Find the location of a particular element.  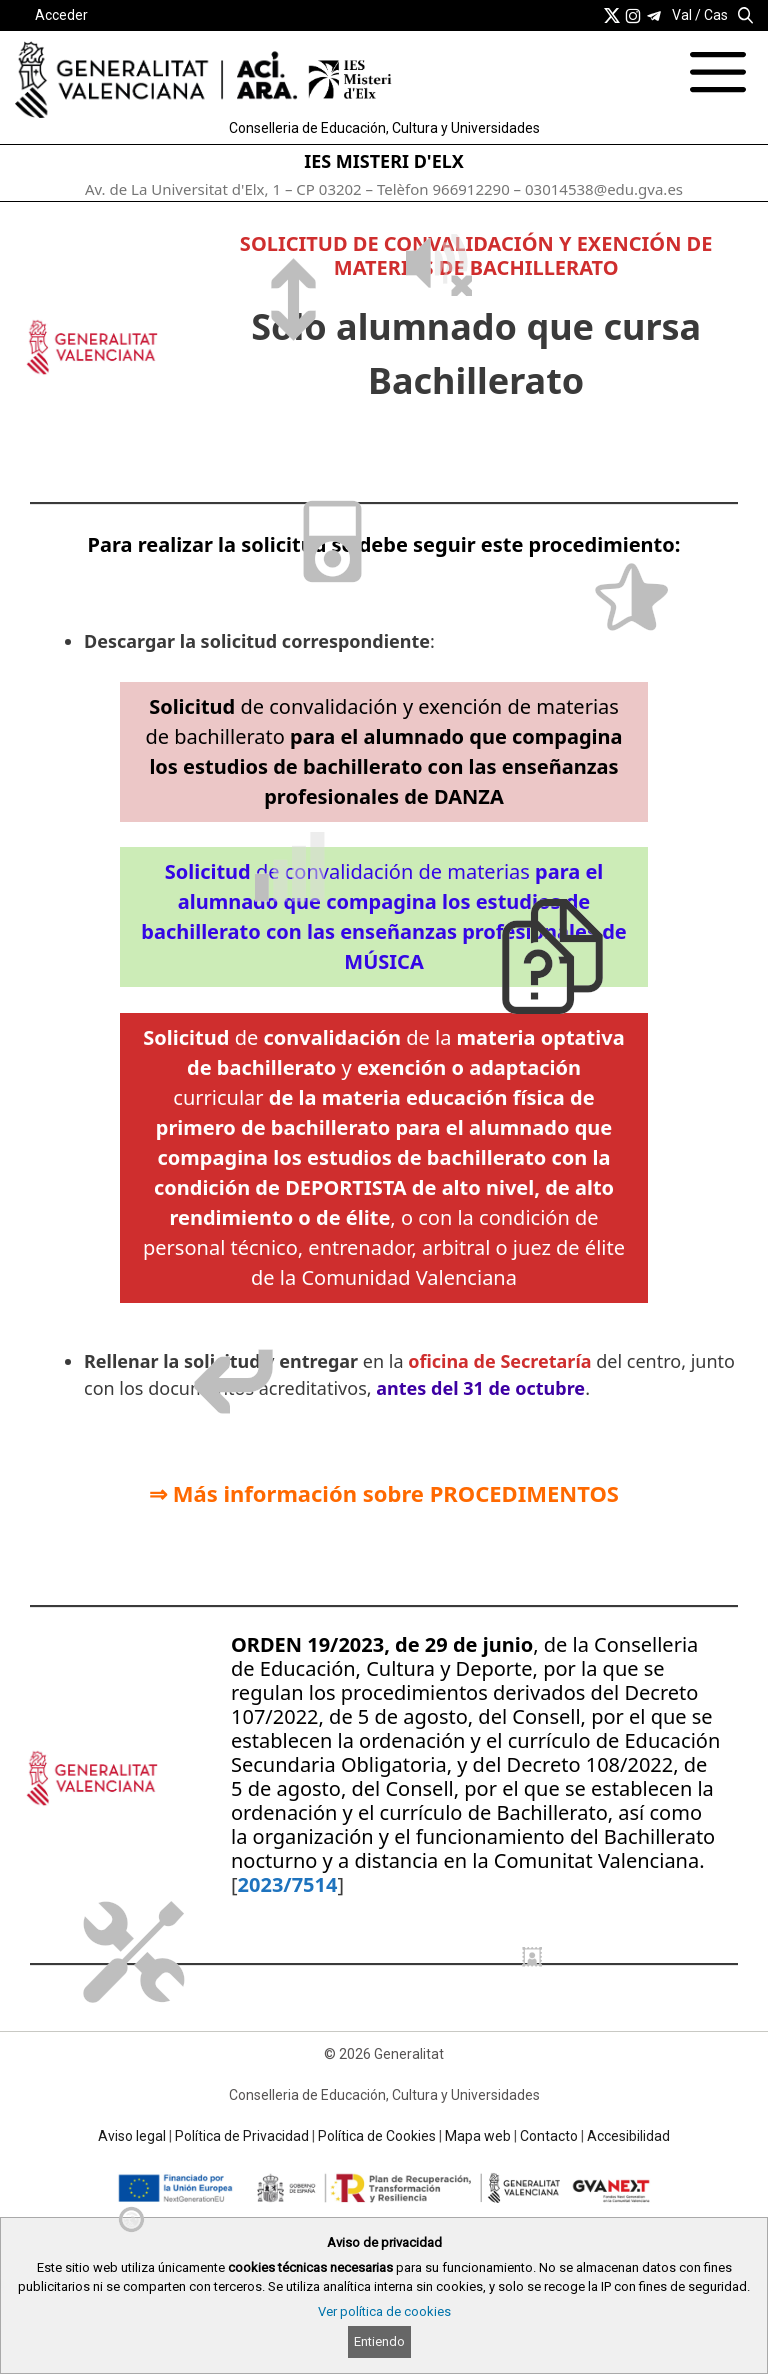

send mail or compose a new message is located at coordinates (531, 1957).